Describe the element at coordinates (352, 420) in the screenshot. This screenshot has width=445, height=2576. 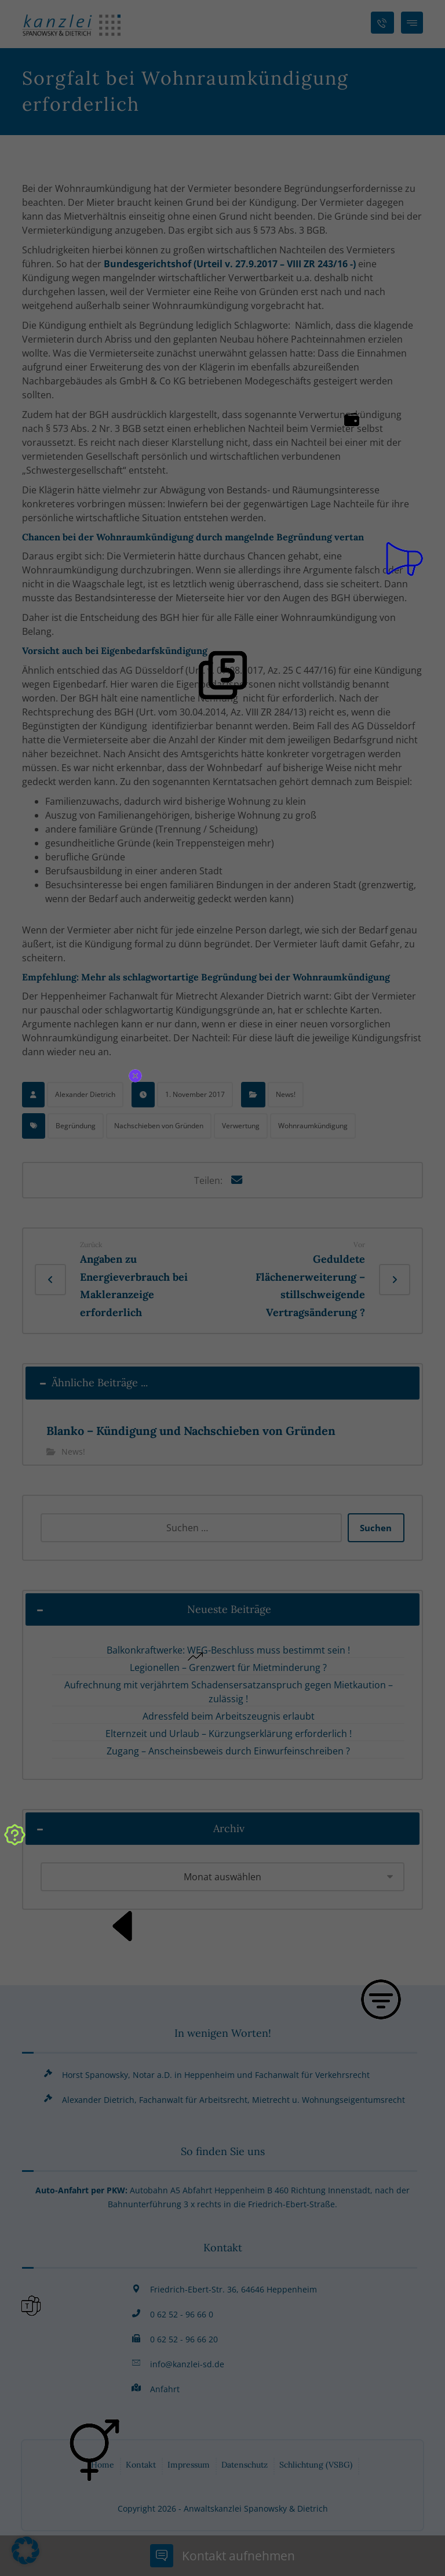
I see `access your wallet or payment methods` at that location.